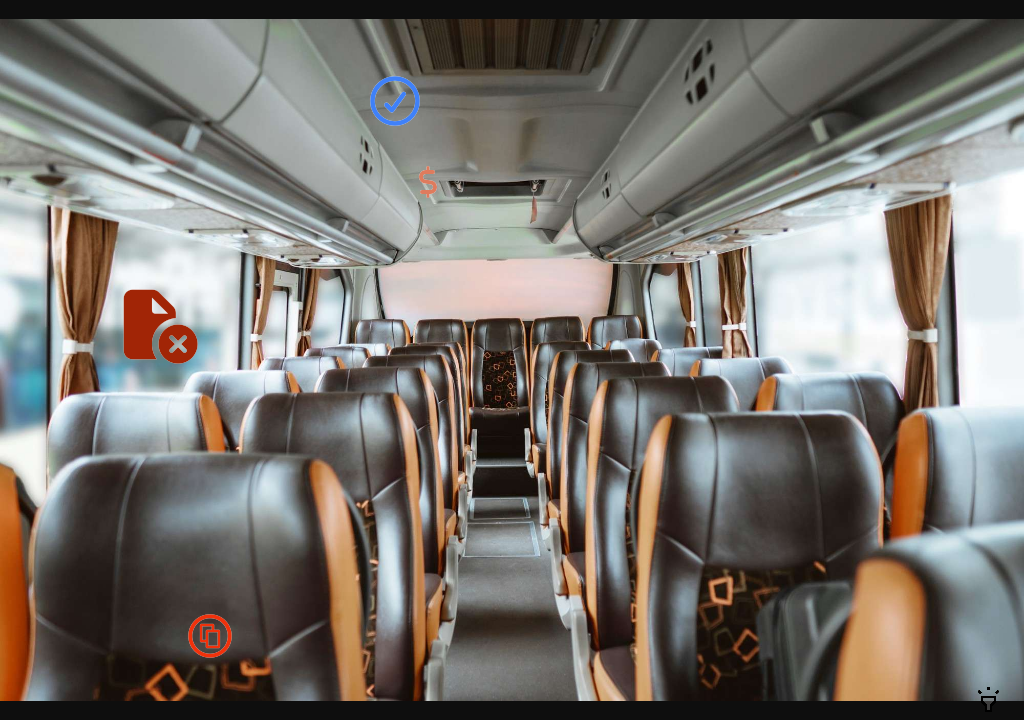 This screenshot has height=720, width=1024. I want to click on view pricing or payment options, so click(428, 182).